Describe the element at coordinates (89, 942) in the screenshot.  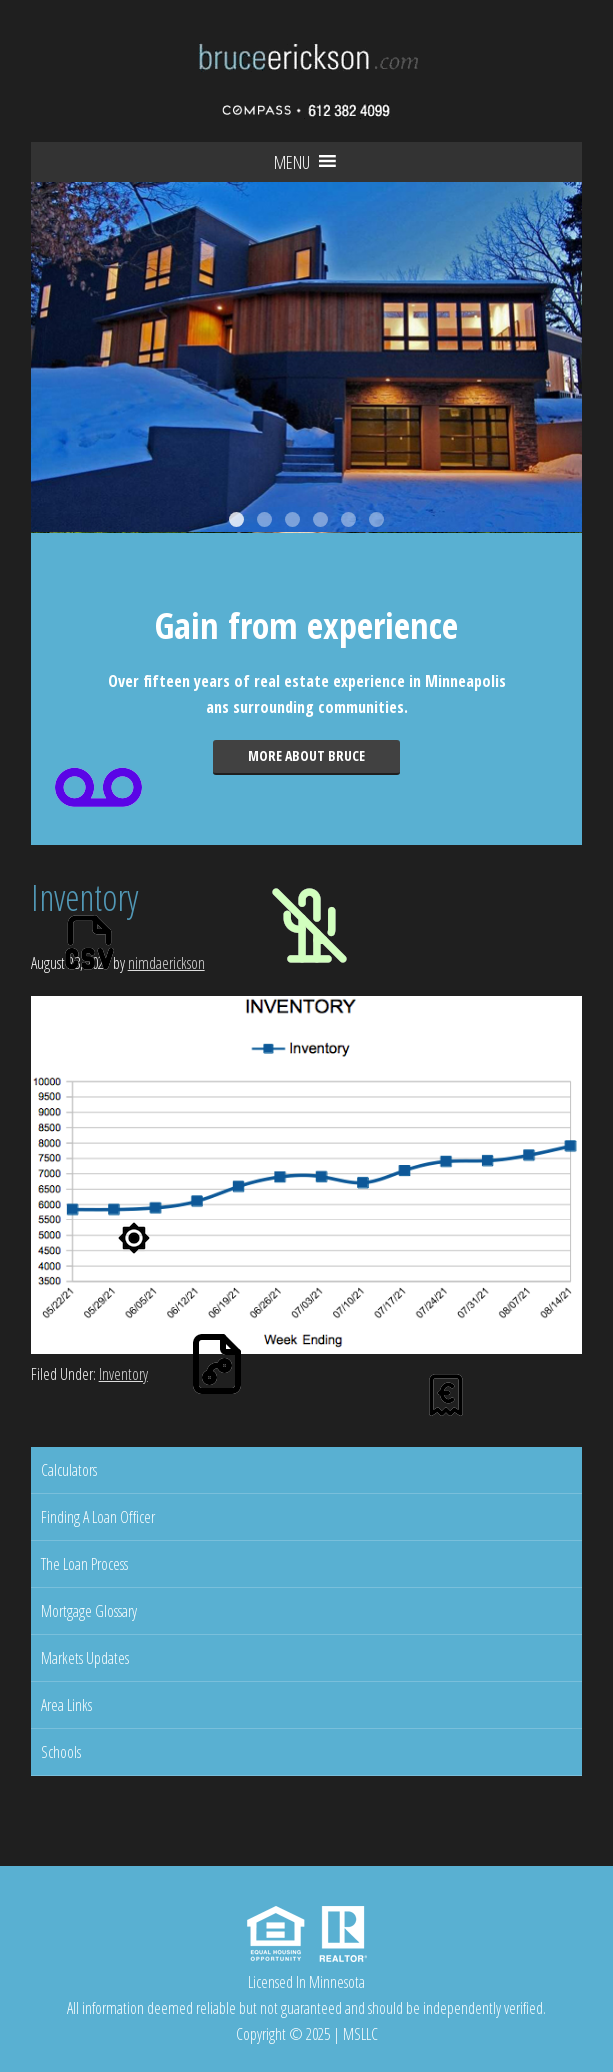
I see `indicates a CSV file type` at that location.